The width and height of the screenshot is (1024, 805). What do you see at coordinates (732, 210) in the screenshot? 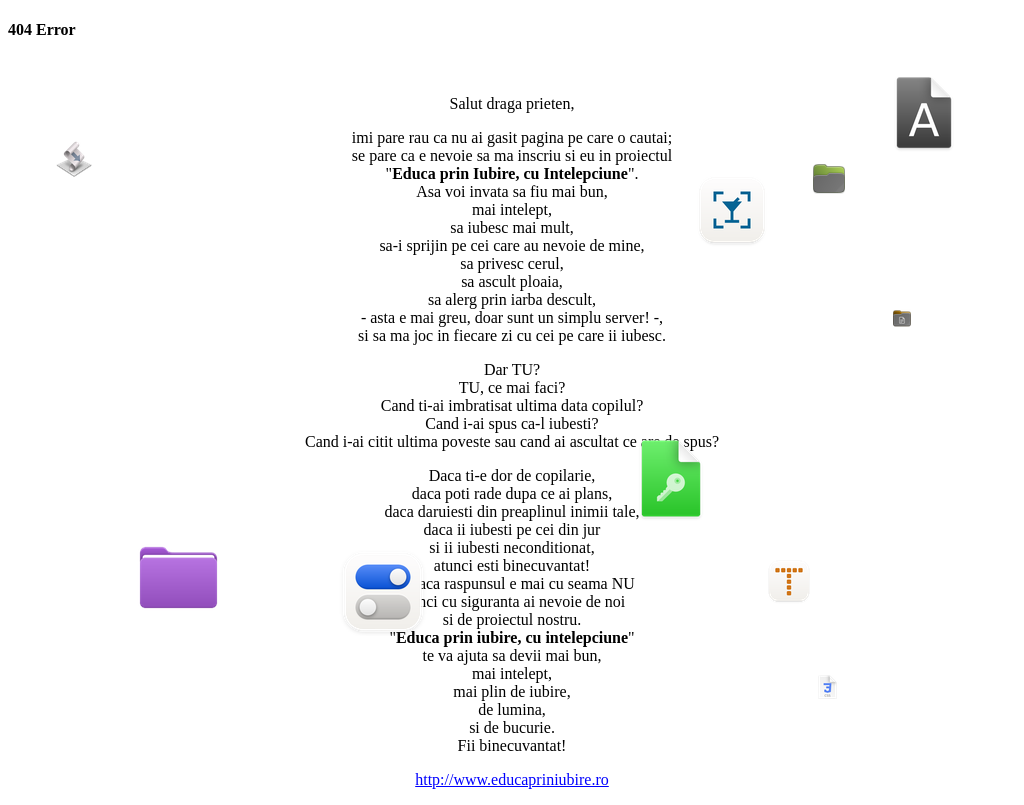
I see `open nomacs image viewer` at bounding box center [732, 210].